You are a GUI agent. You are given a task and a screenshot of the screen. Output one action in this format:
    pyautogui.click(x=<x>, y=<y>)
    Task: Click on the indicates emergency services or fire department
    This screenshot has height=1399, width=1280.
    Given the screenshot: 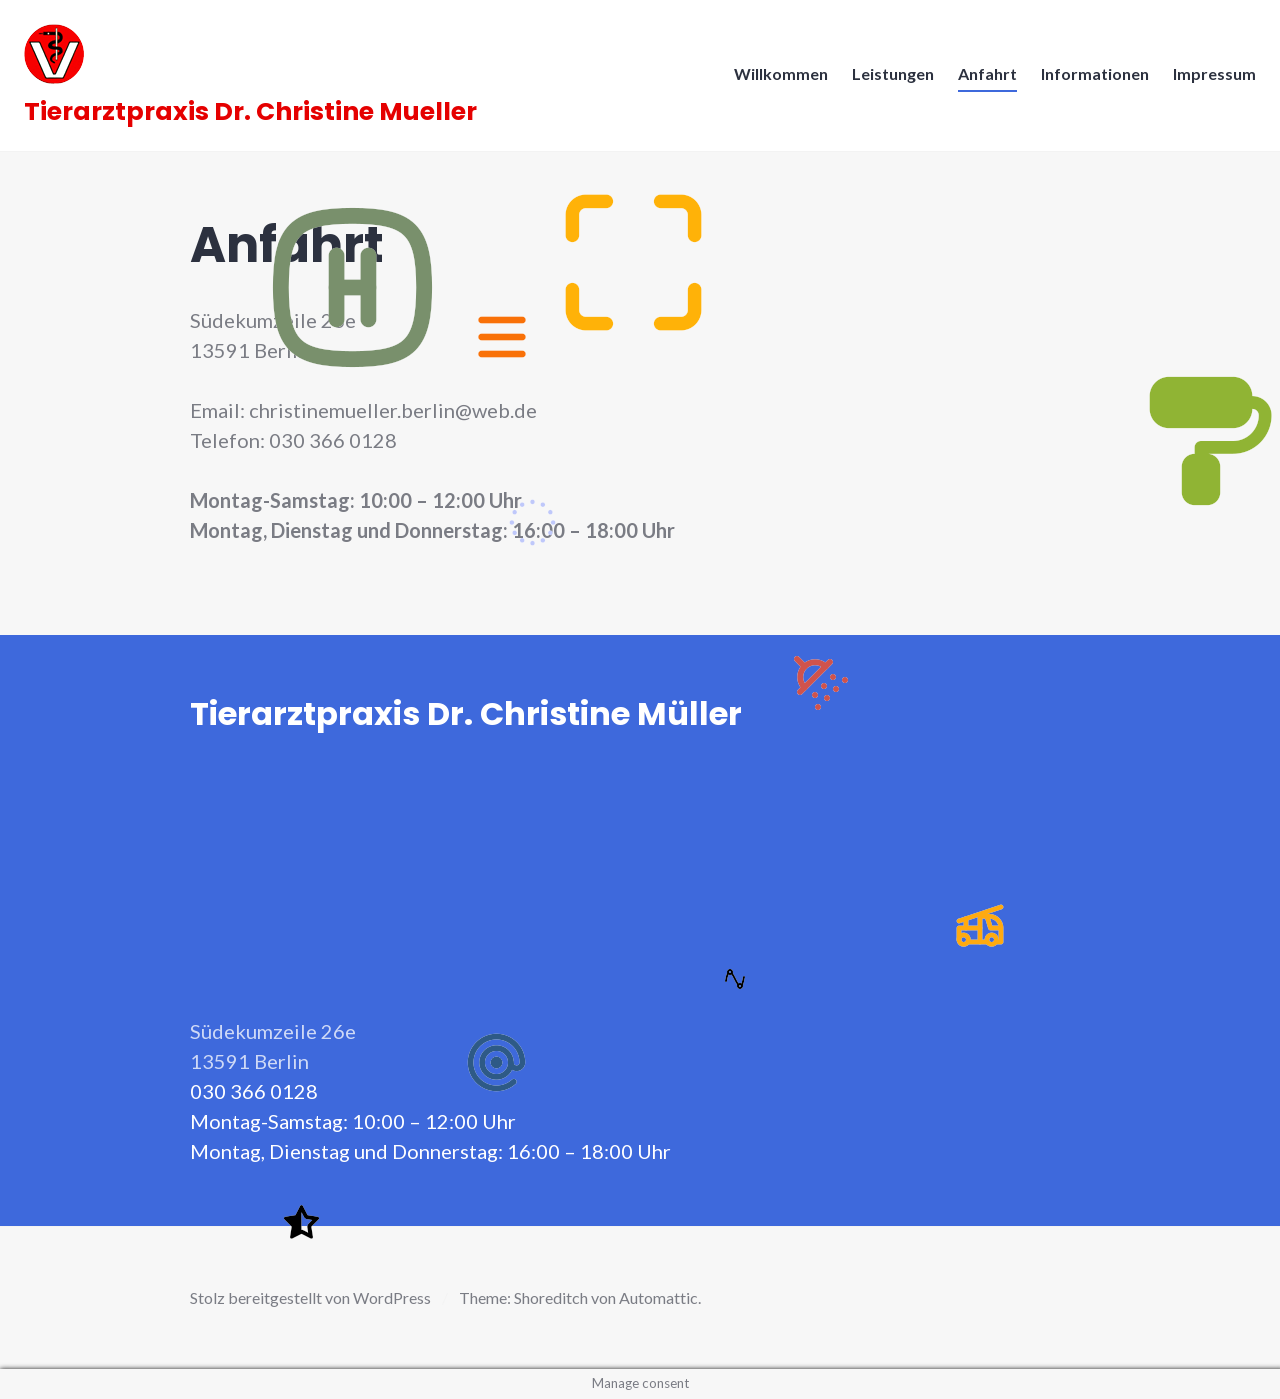 What is the action you would take?
    pyautogui.click(x=980, y=928)
    